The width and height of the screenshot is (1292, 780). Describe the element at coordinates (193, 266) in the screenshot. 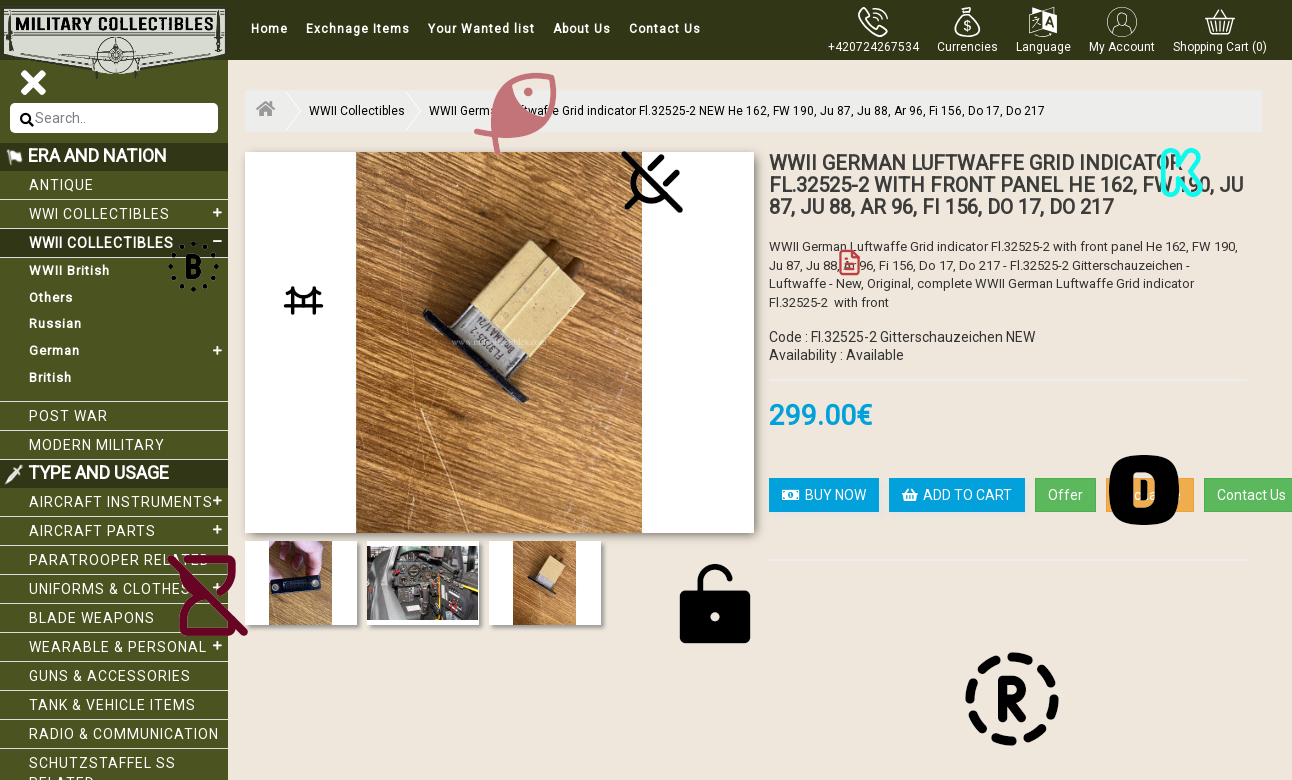

I see `indicates bold text formatting option` at that location.